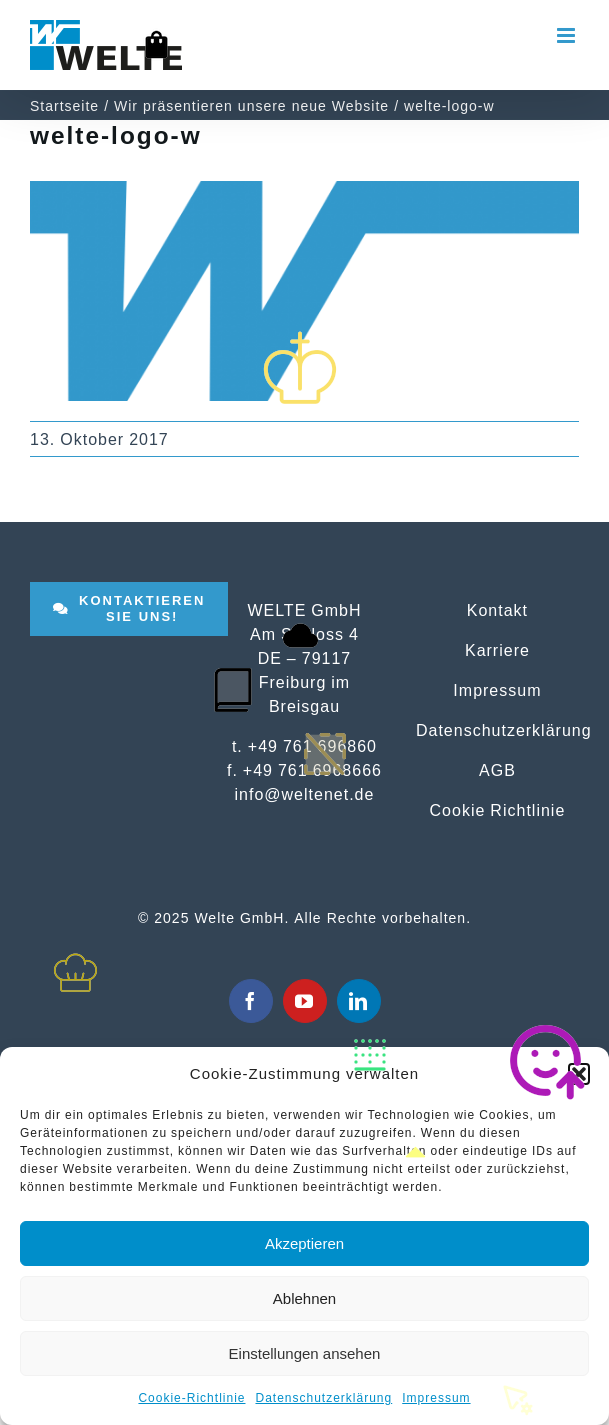 The width and height of the screenshot is (609, 1425). Describe the element at coordinates (545, 1060) in the screenshot. I see `improve mood or increase happiness level` at that location.